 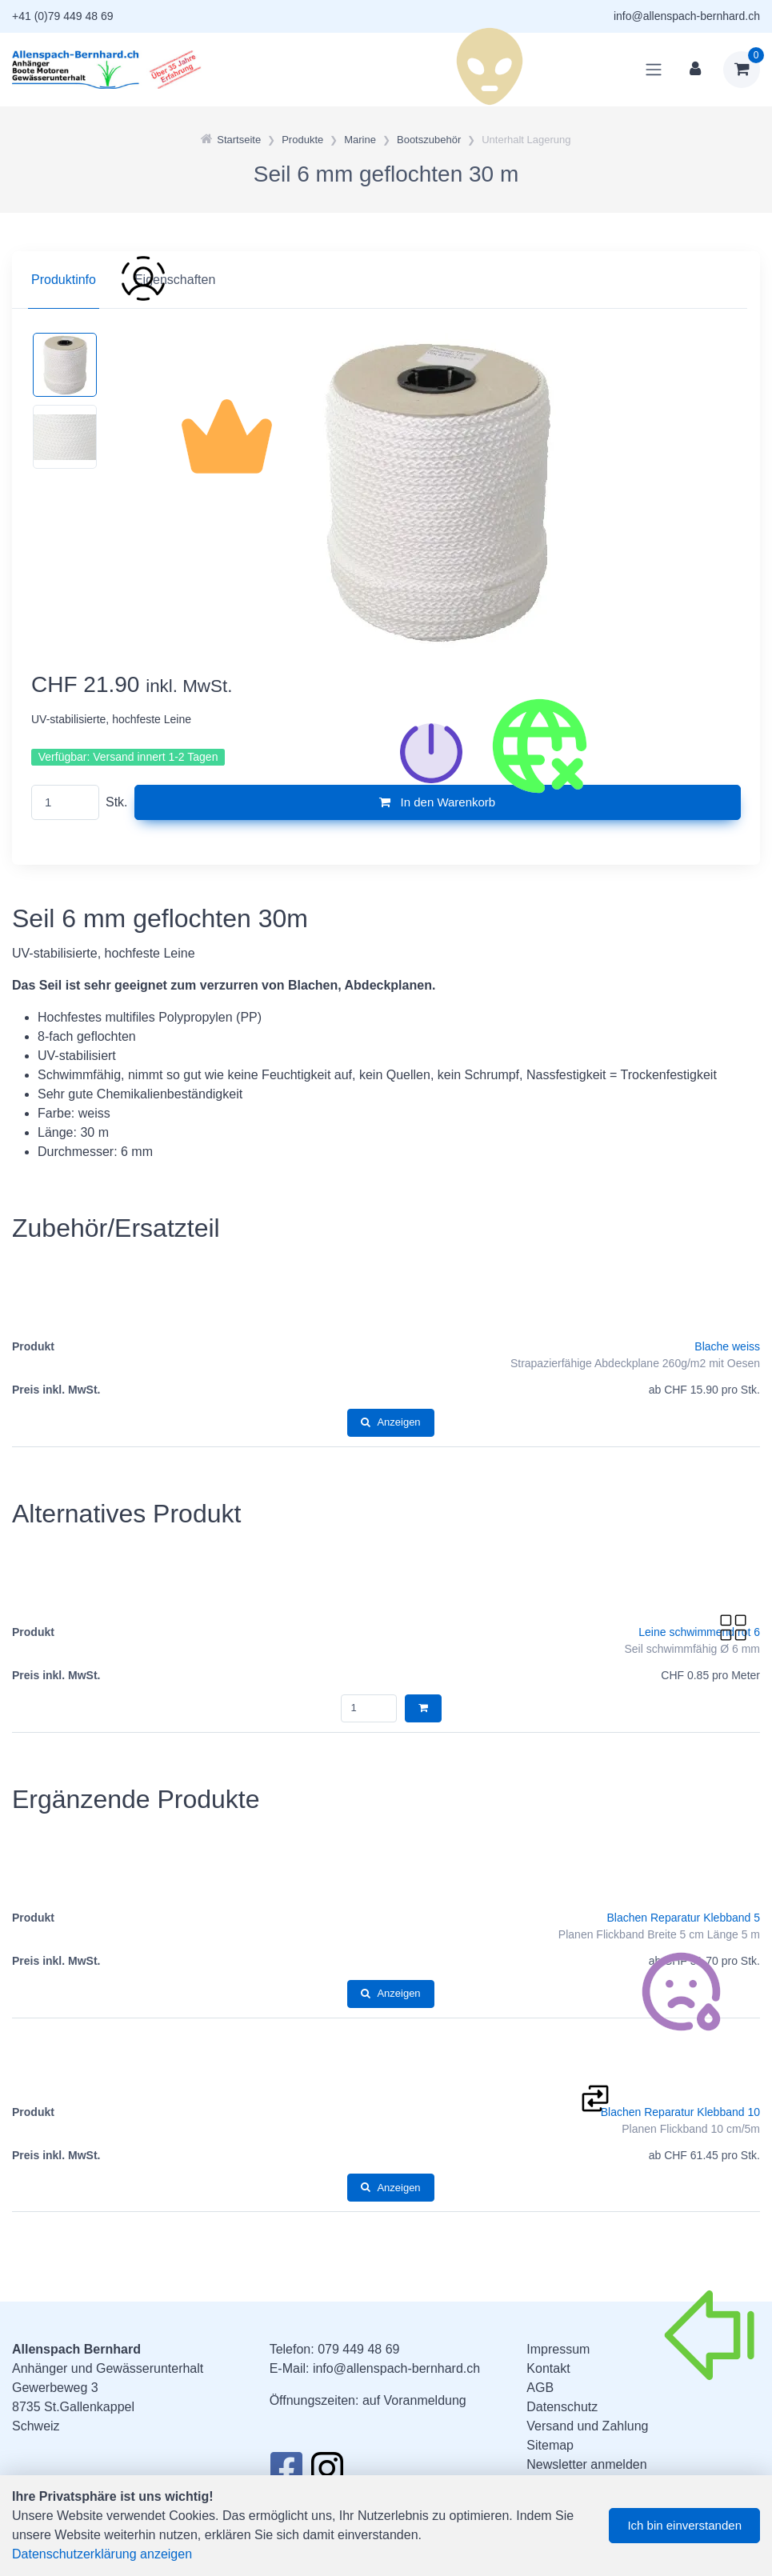 I want to click on incomplete or pending user profile, so click(x=143, y=278).